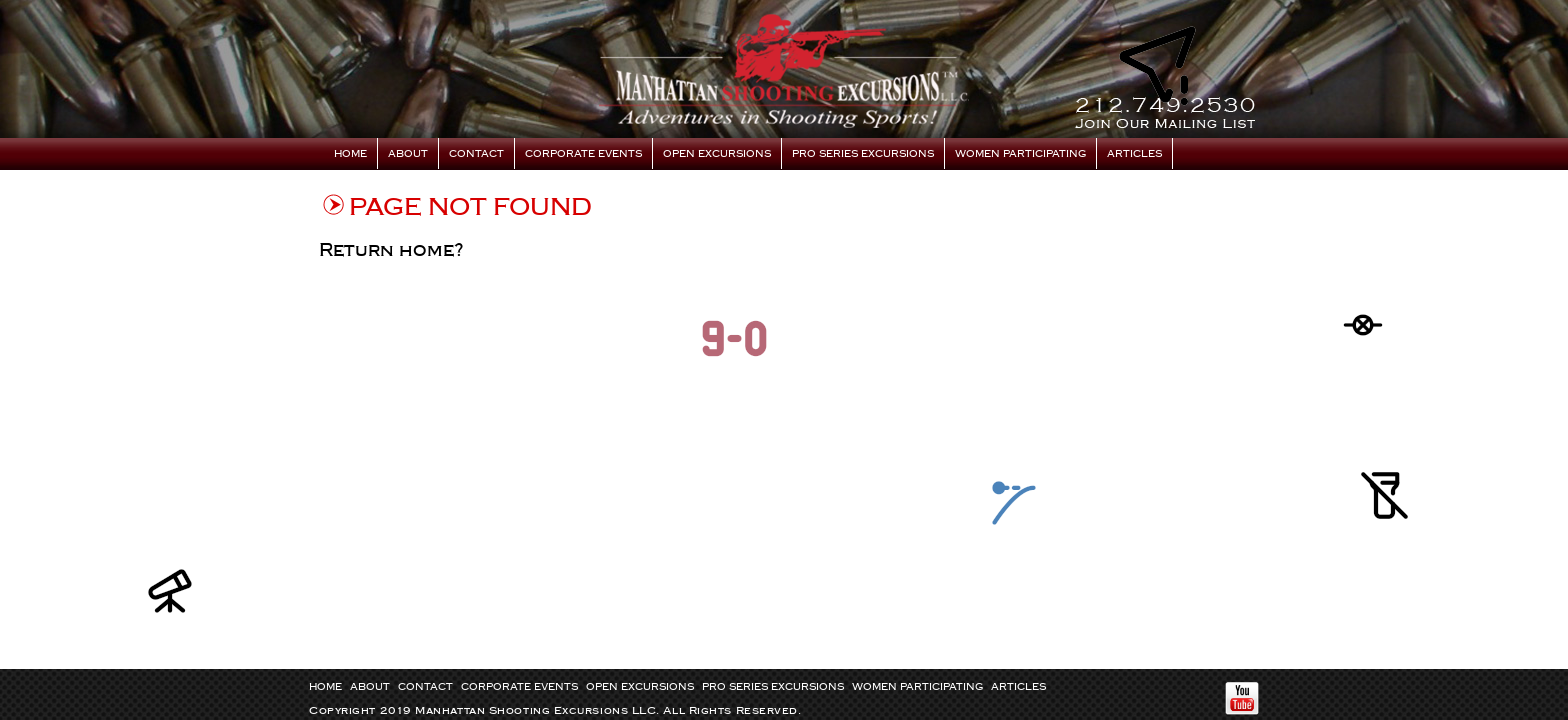 This screenshot has height=720, width=1568. What do you see at coordinates (734, 338) in the screenshot?
I see `sort items in descending numerical order` at bounding box center [734, 338].